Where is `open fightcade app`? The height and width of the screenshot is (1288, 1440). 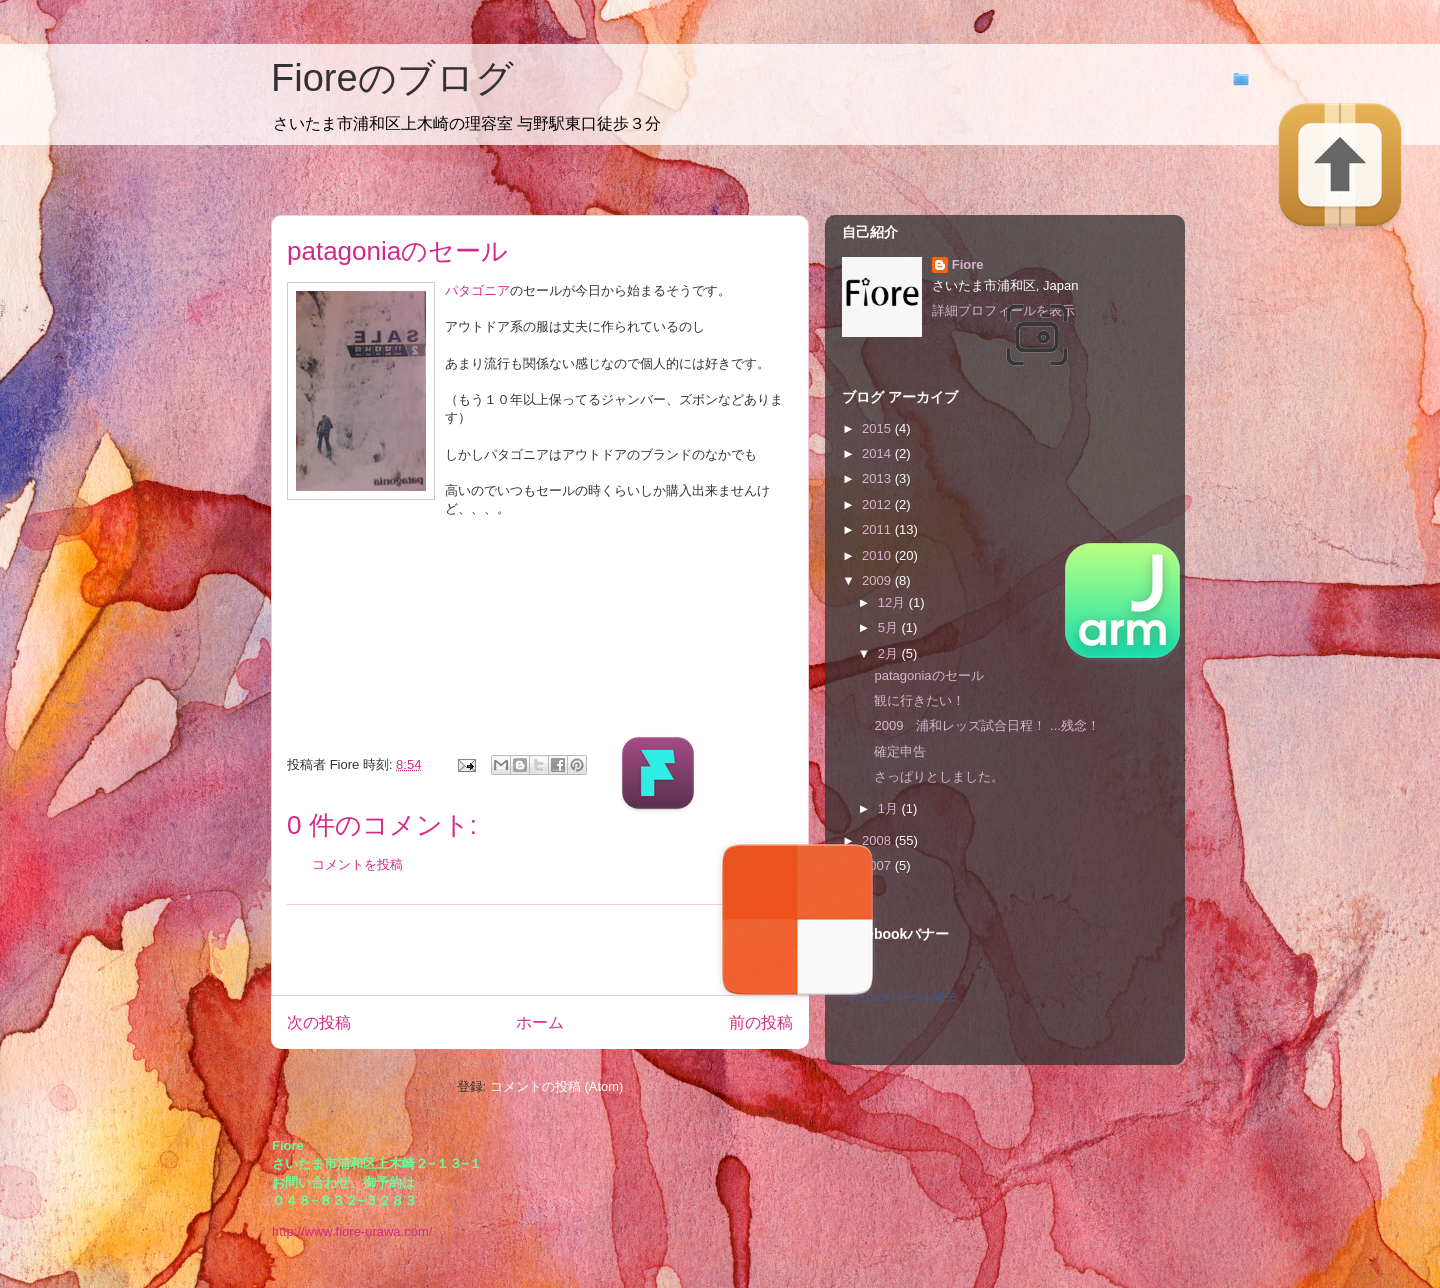 open fightcade app is located at coordinates (658, 773).